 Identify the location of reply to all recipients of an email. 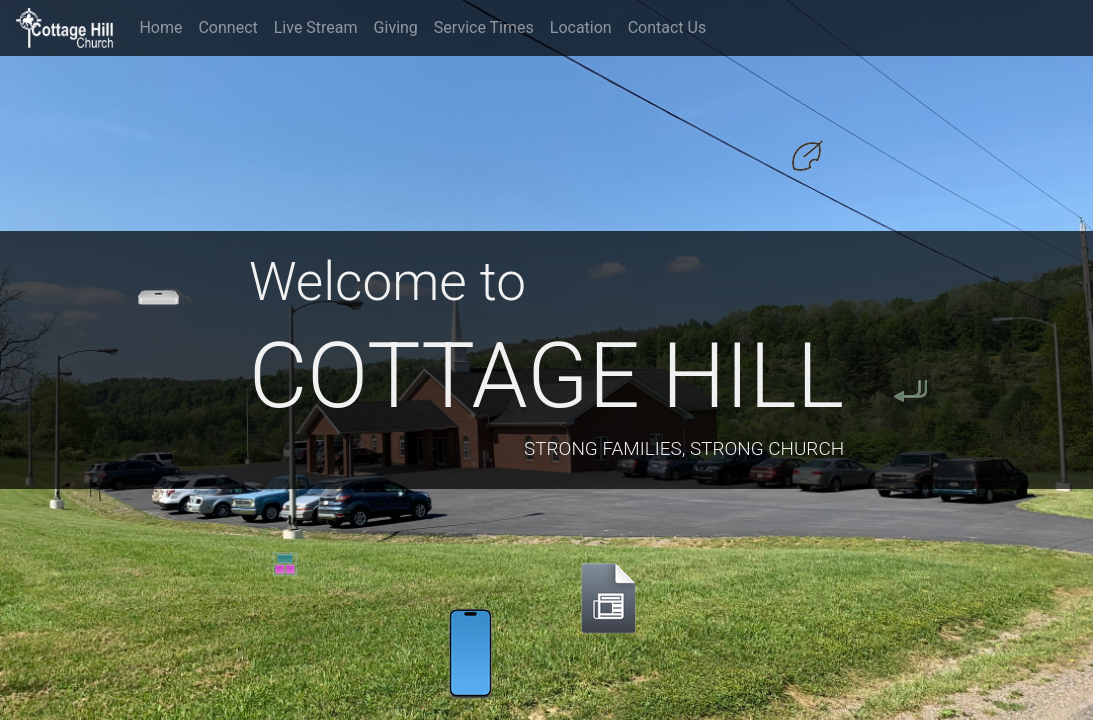
(910, 389).